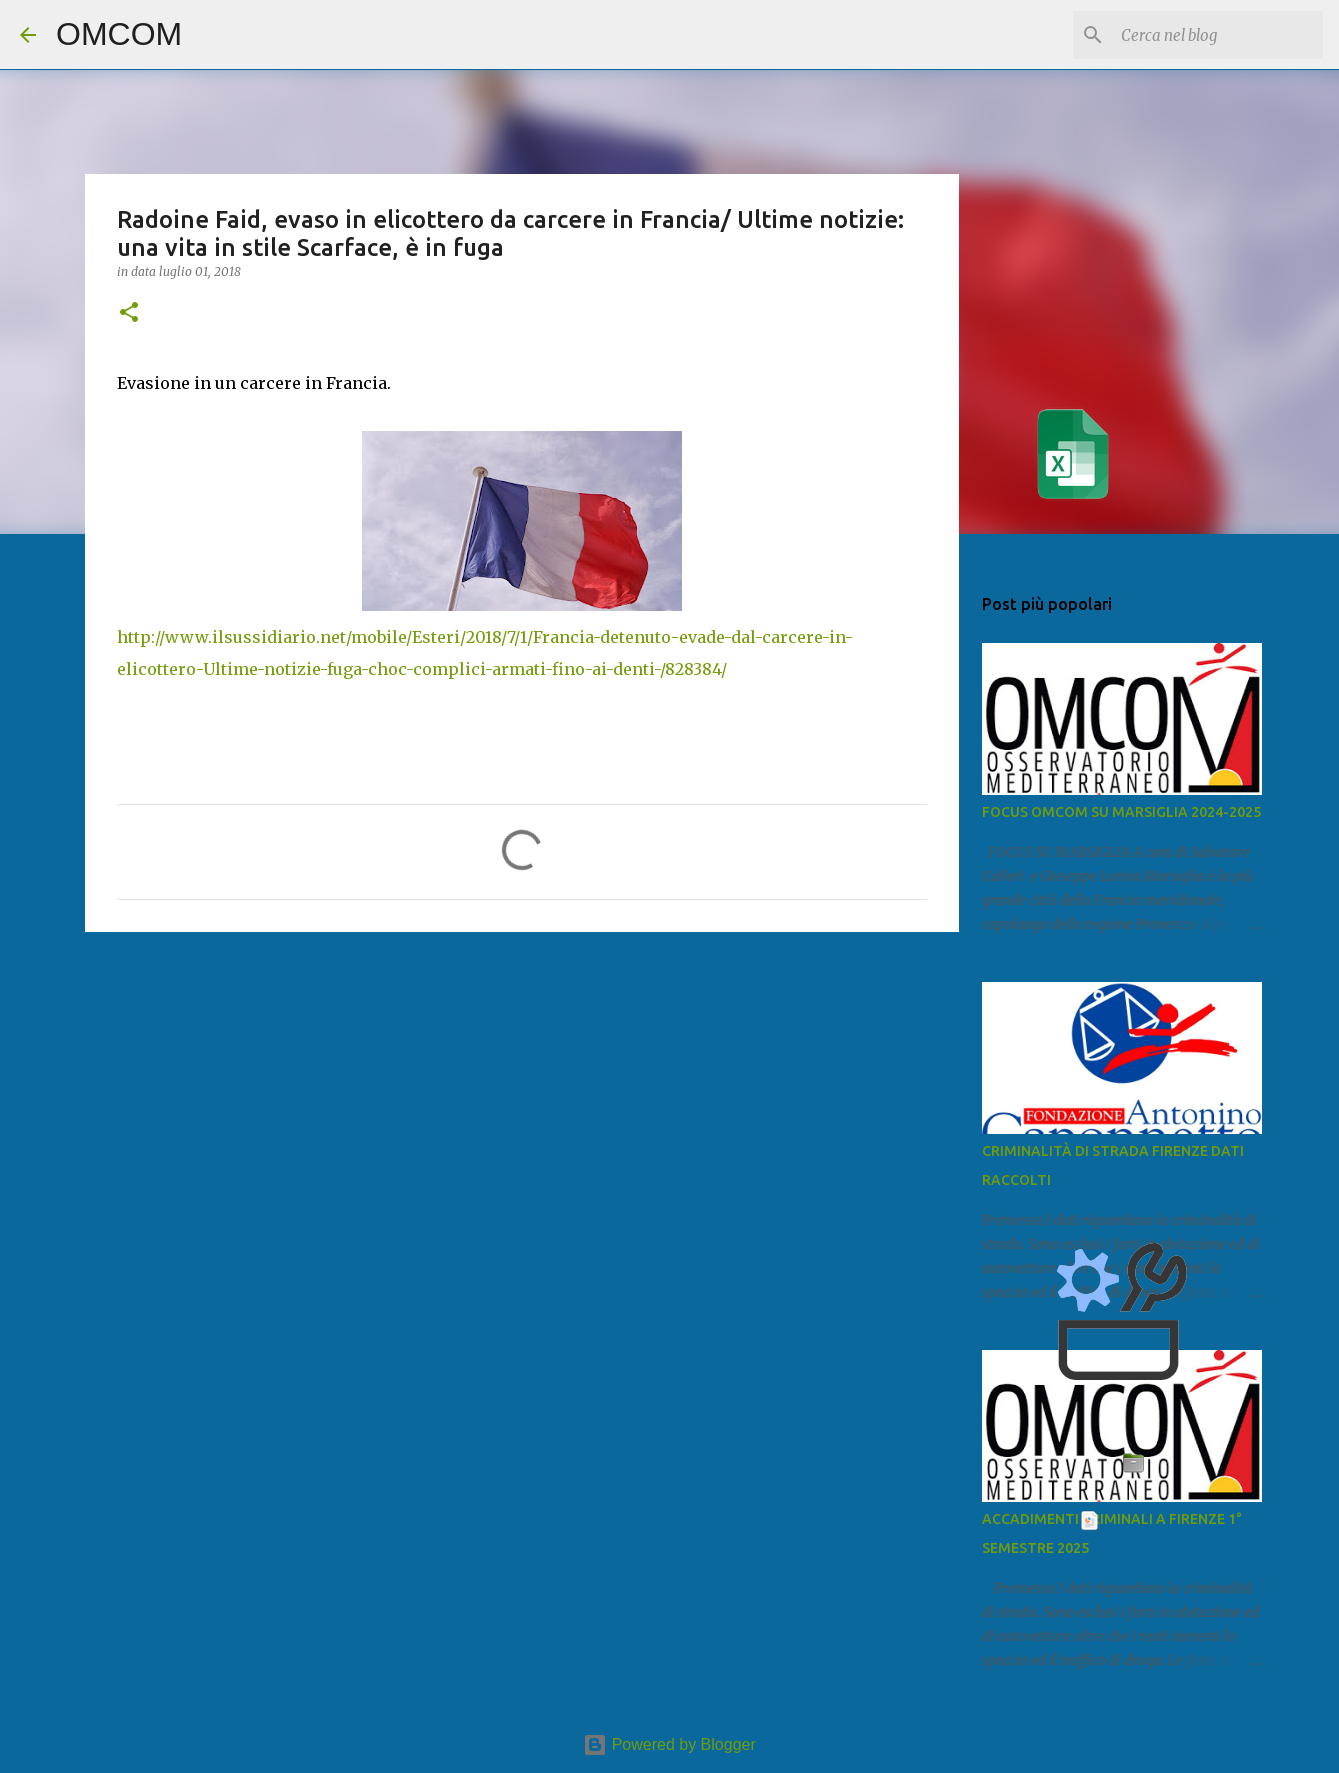 This screenshot has height=1773, width=1339. I want to click on open a presentation file, so click(1089, 1520).